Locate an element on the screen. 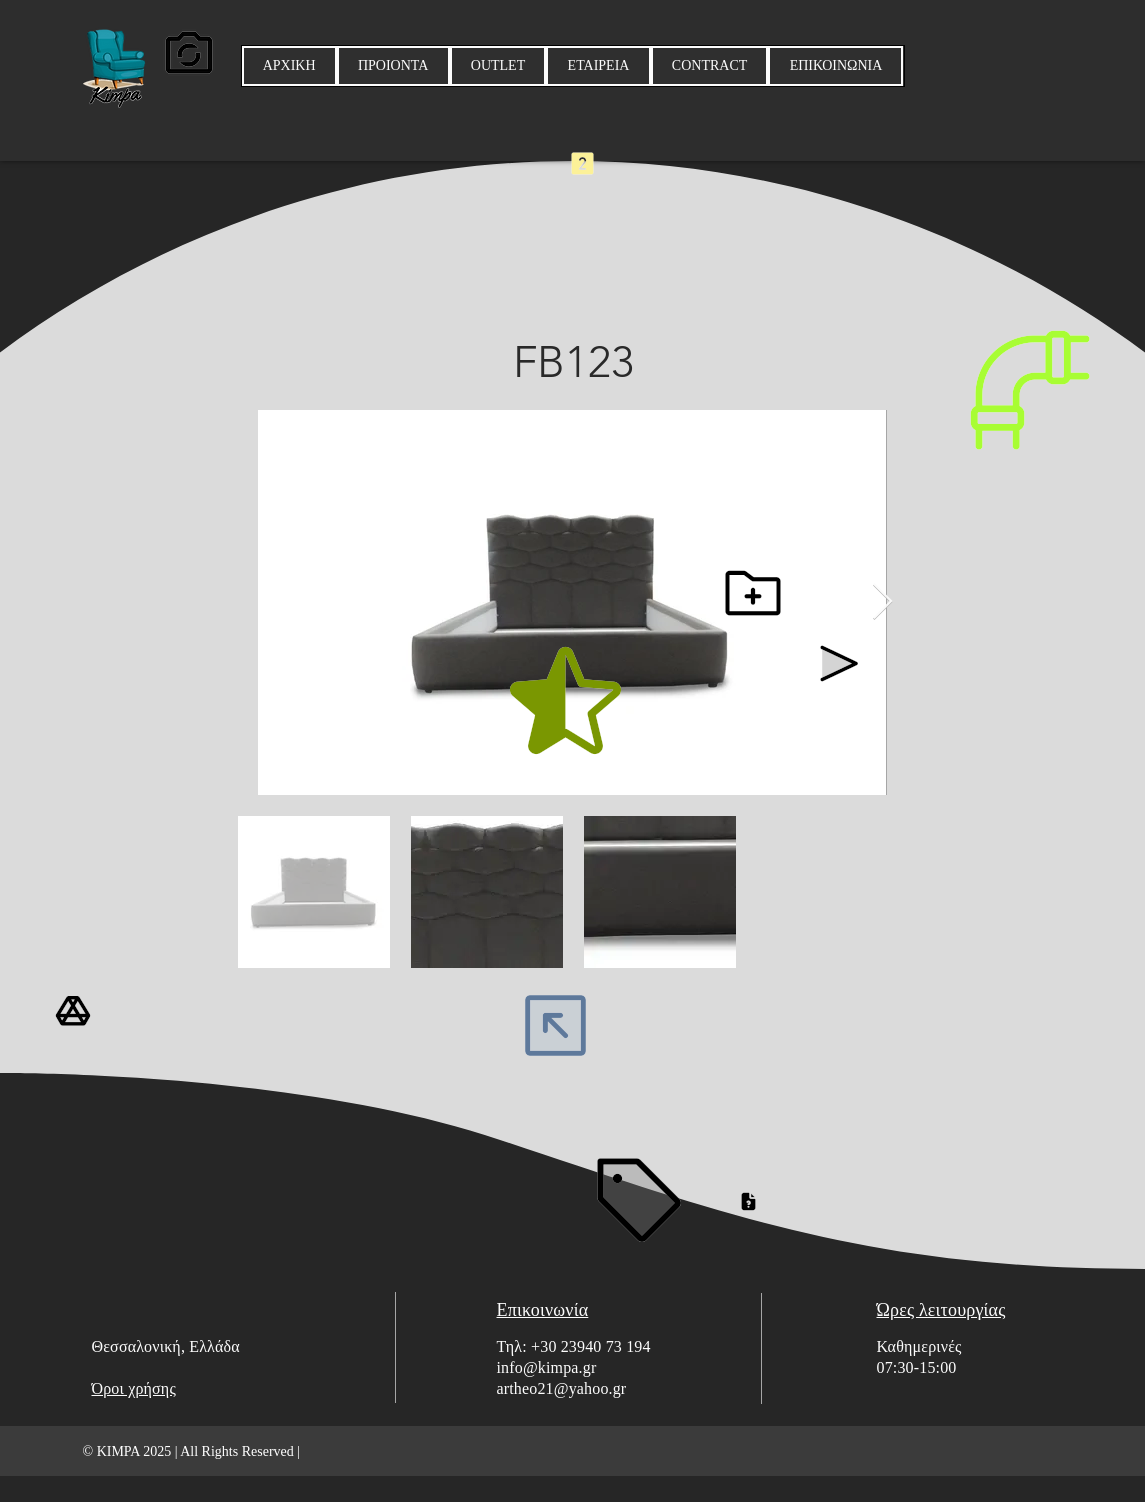  navigate to the top-left or home position is located at coordinates (555, 1025).